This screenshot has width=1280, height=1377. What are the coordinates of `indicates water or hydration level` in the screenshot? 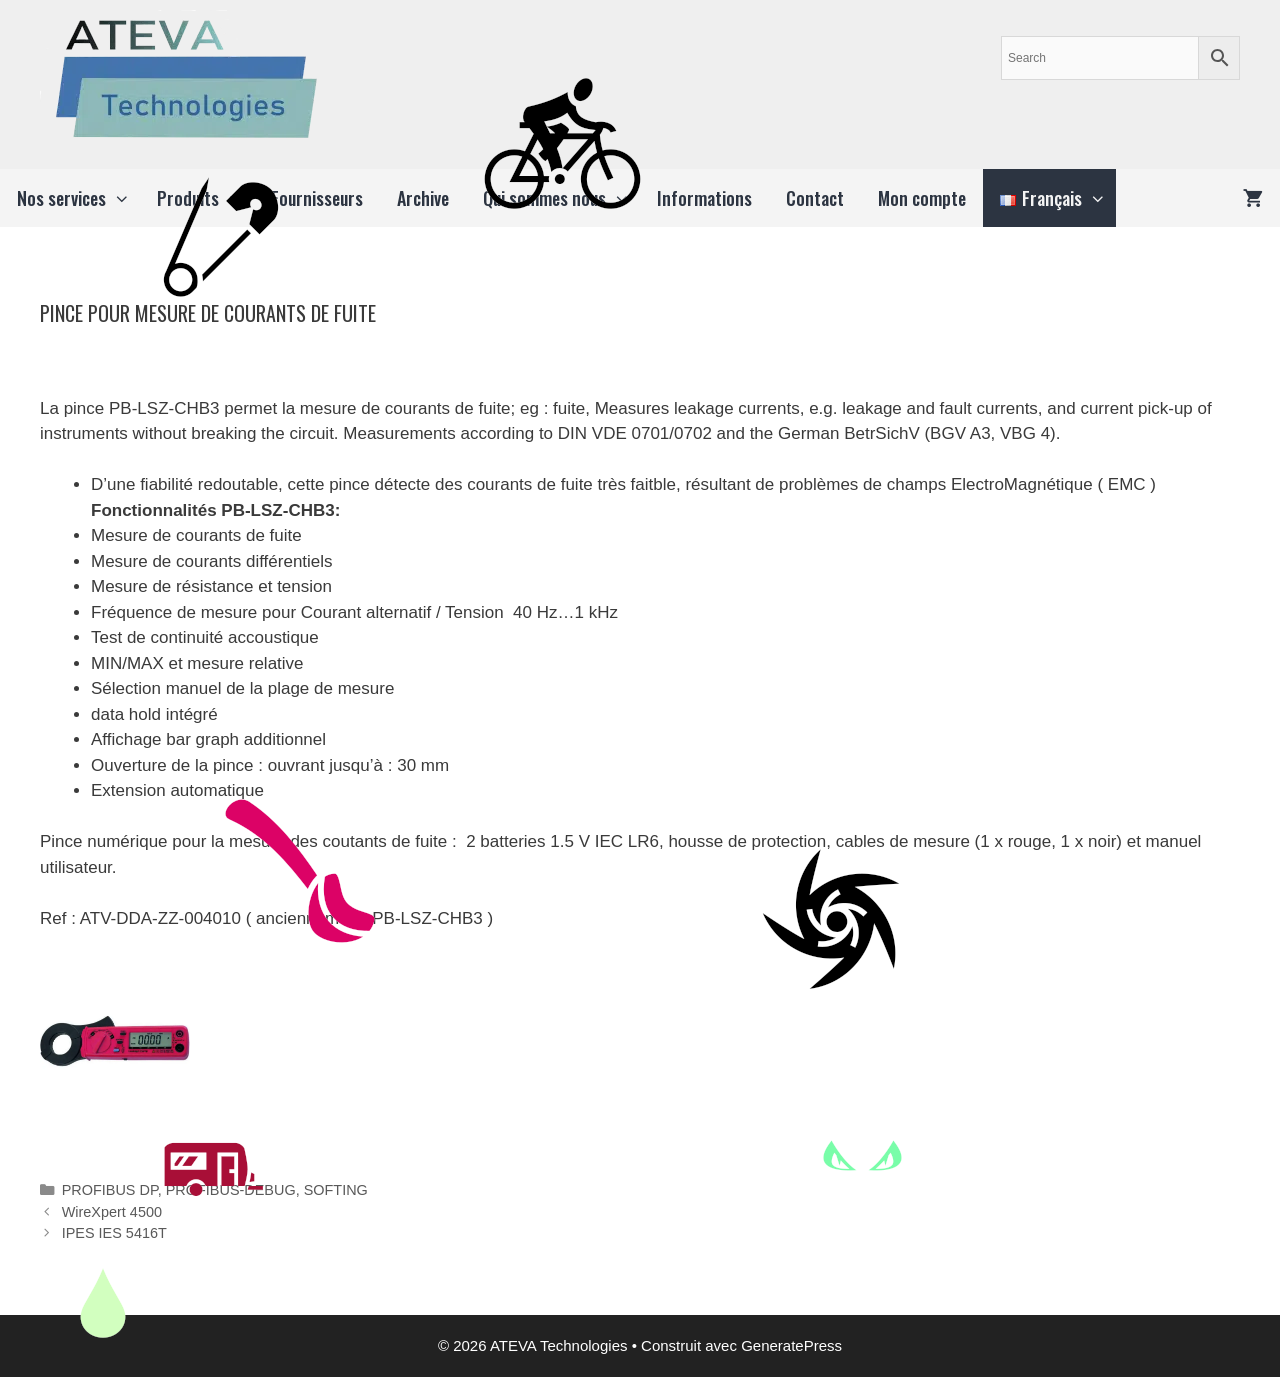 It's located at (103, 1303).